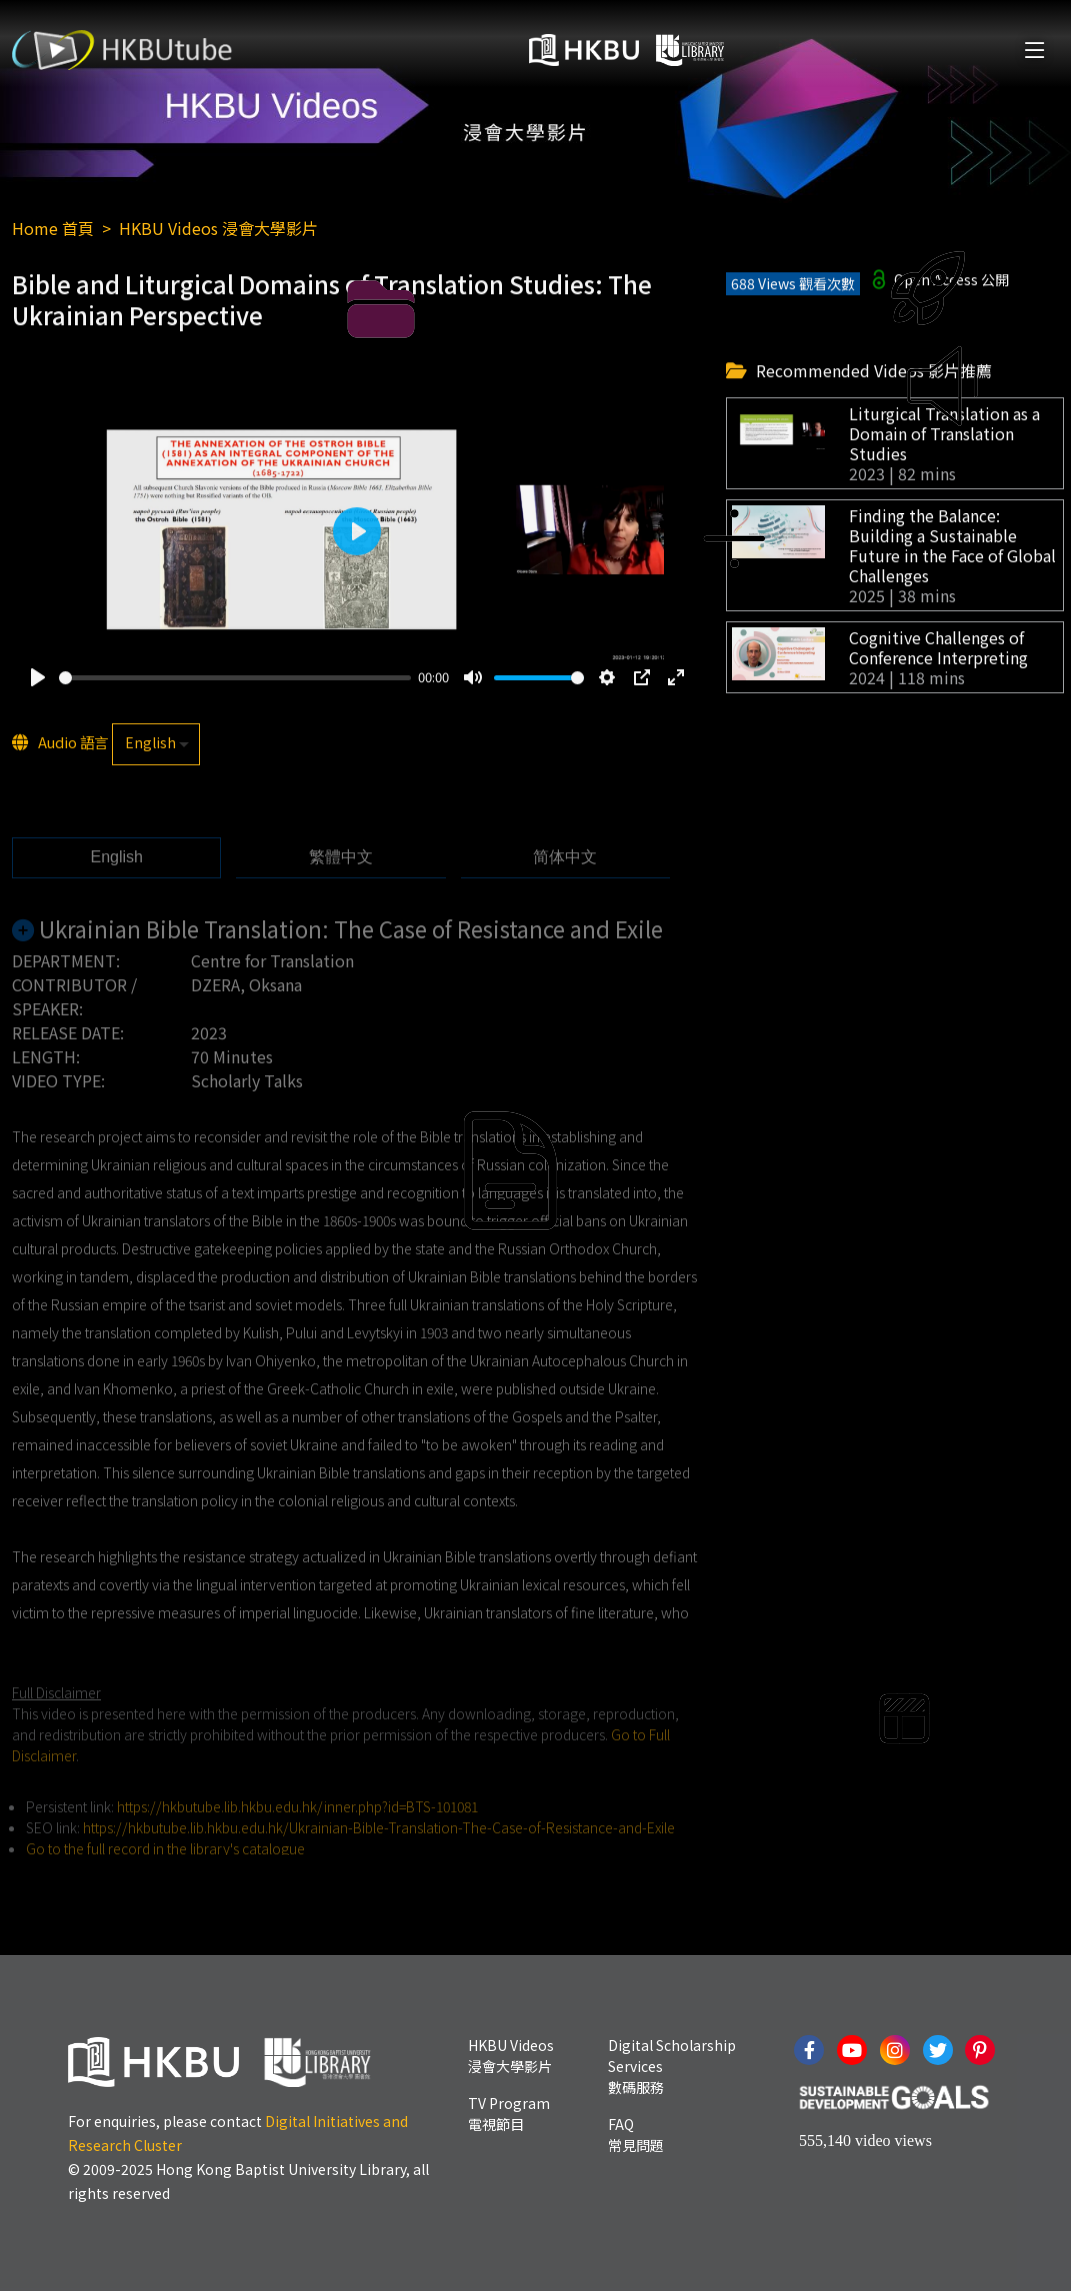 The width and height of the screenshot is (1071, 2291). I want to click on view document details, so click(510, 1170).